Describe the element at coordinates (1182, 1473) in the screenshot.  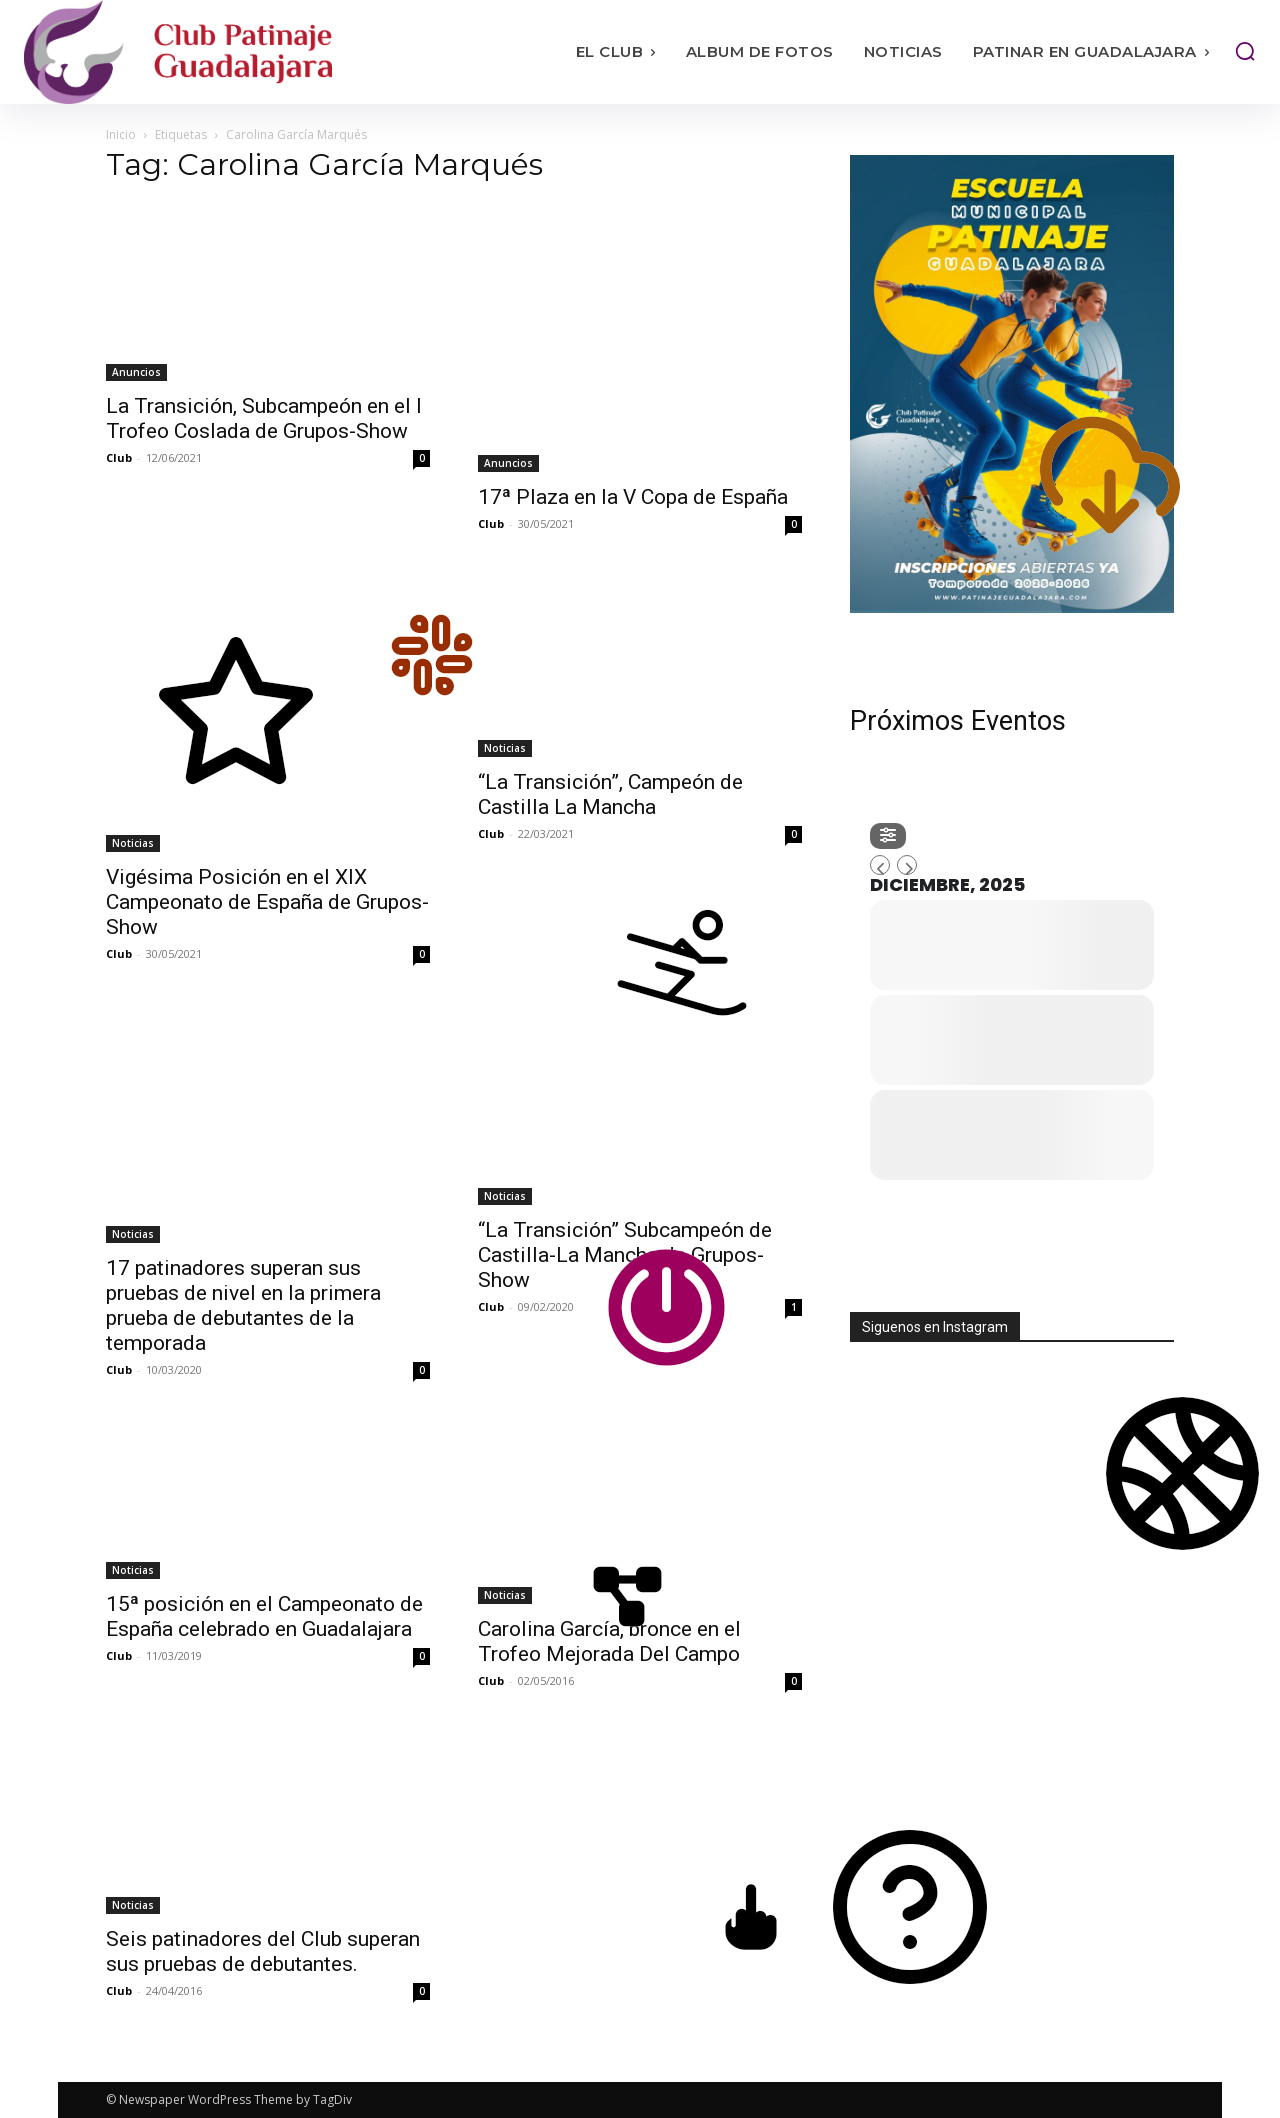
I see `access basketball or sports-related content` at that location.